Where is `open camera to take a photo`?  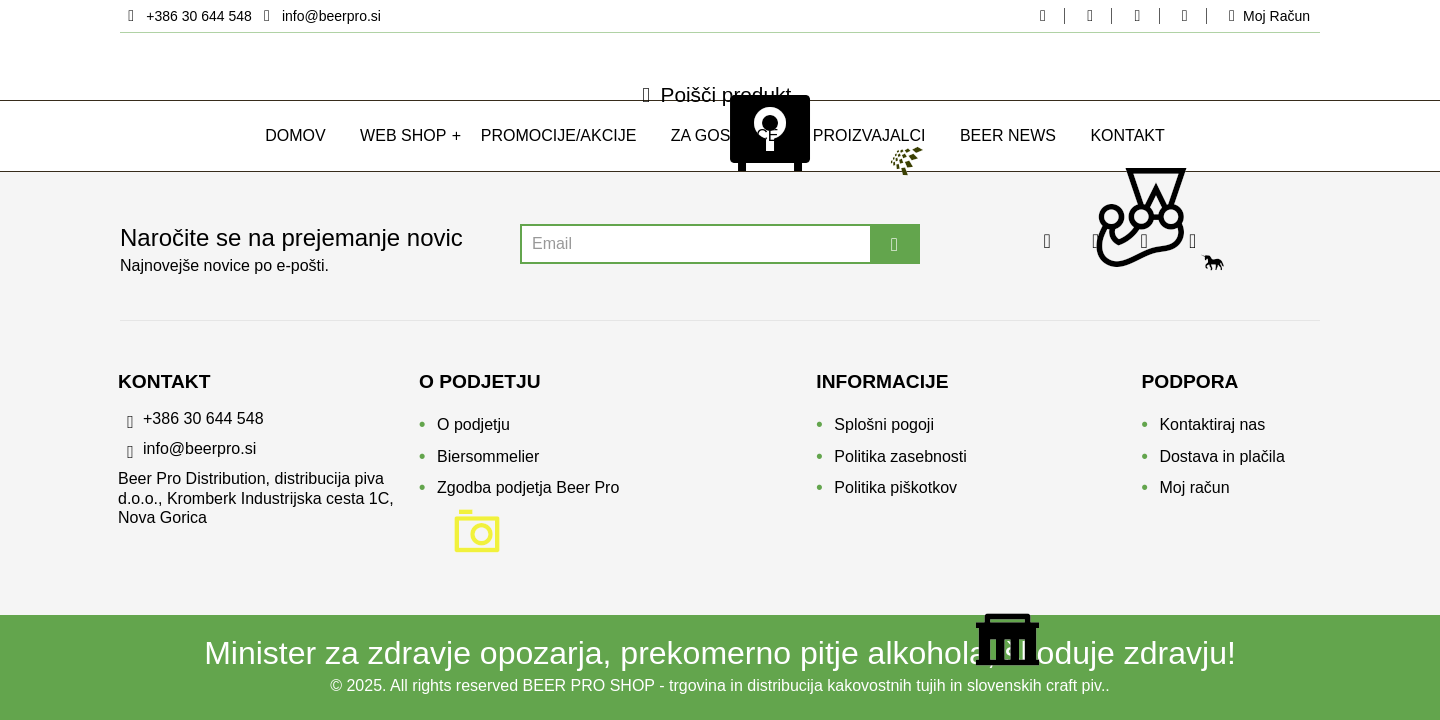 open camera to take a photo is located at coordinates (477, 532).